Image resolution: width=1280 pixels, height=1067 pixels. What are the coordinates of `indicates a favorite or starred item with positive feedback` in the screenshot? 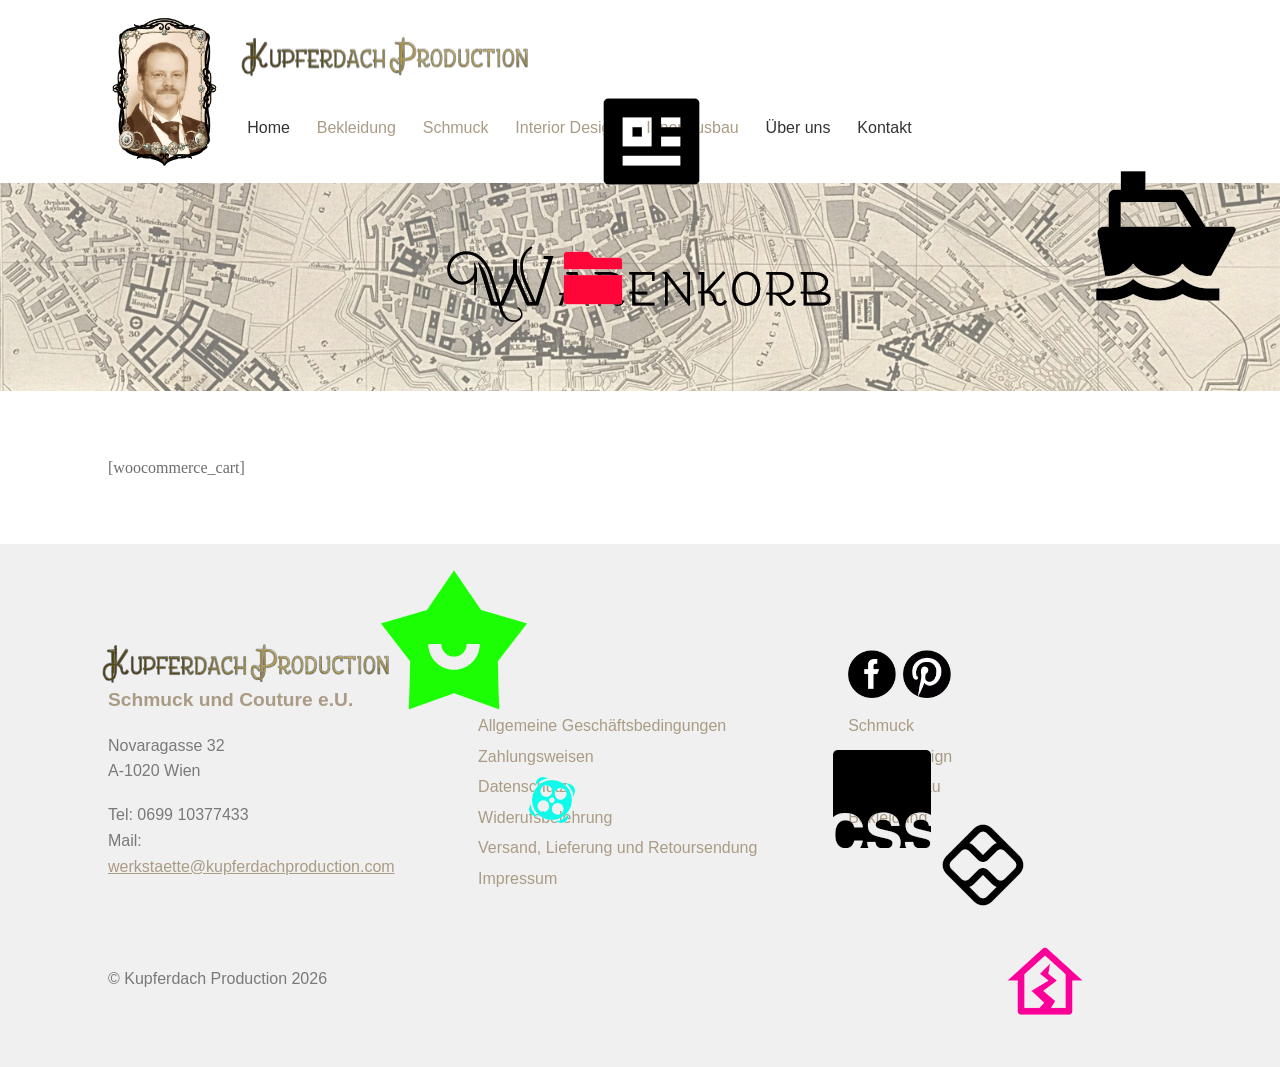 It's located at (454, 644).